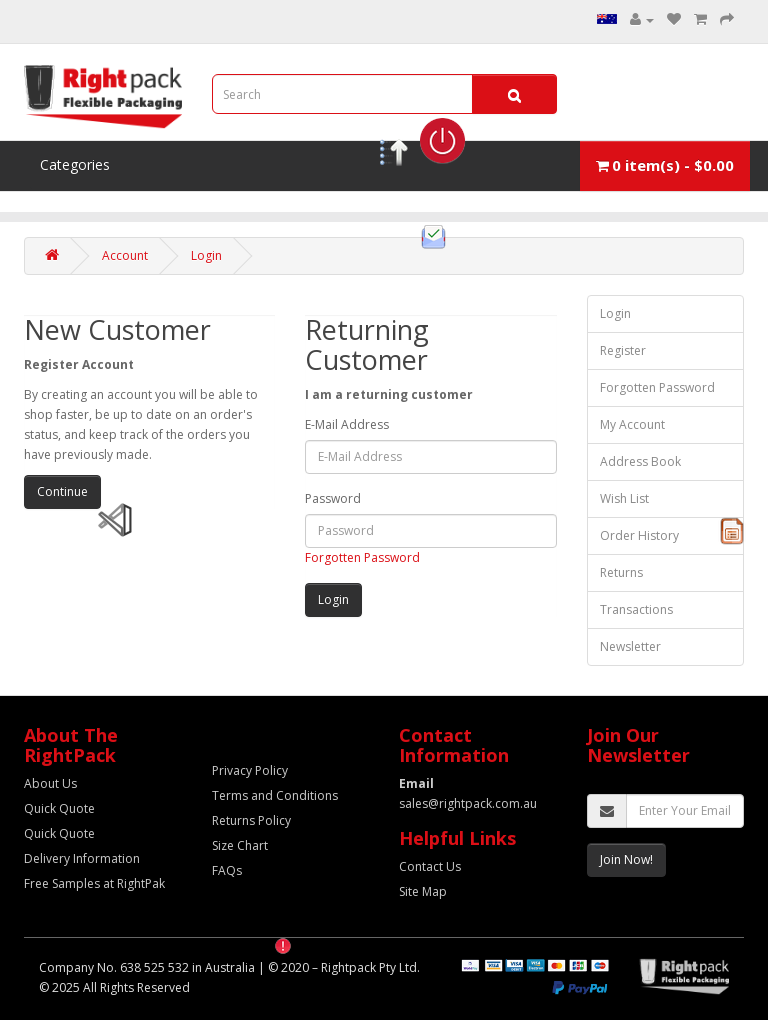 This screenshot has height=1021, width=768. What do you see at coordinates (433, 237) in the screenshot?
I see `mark email as not junk or spam` at bounding box center [433, 237].